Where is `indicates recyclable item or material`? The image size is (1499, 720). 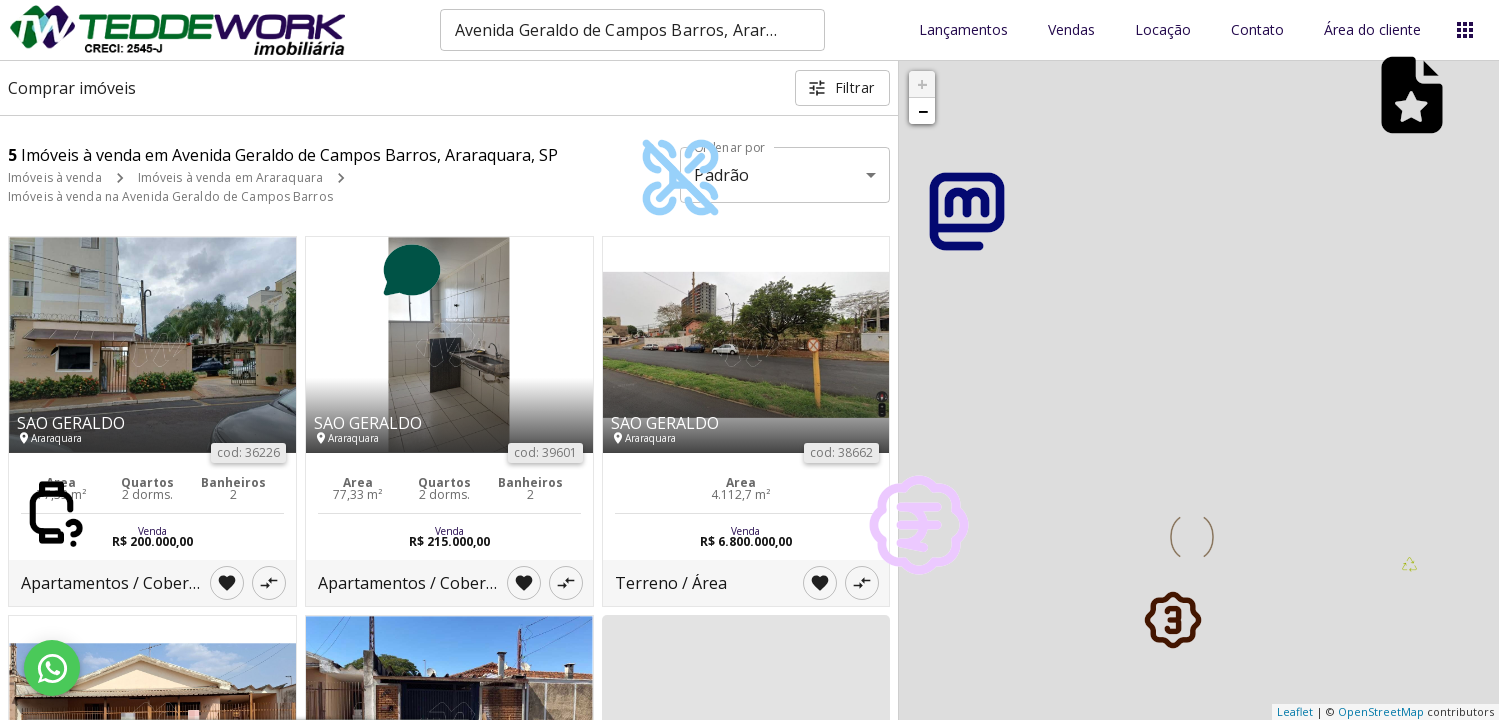
indicates recyclable item or material is located at coordinates (1409, 564).